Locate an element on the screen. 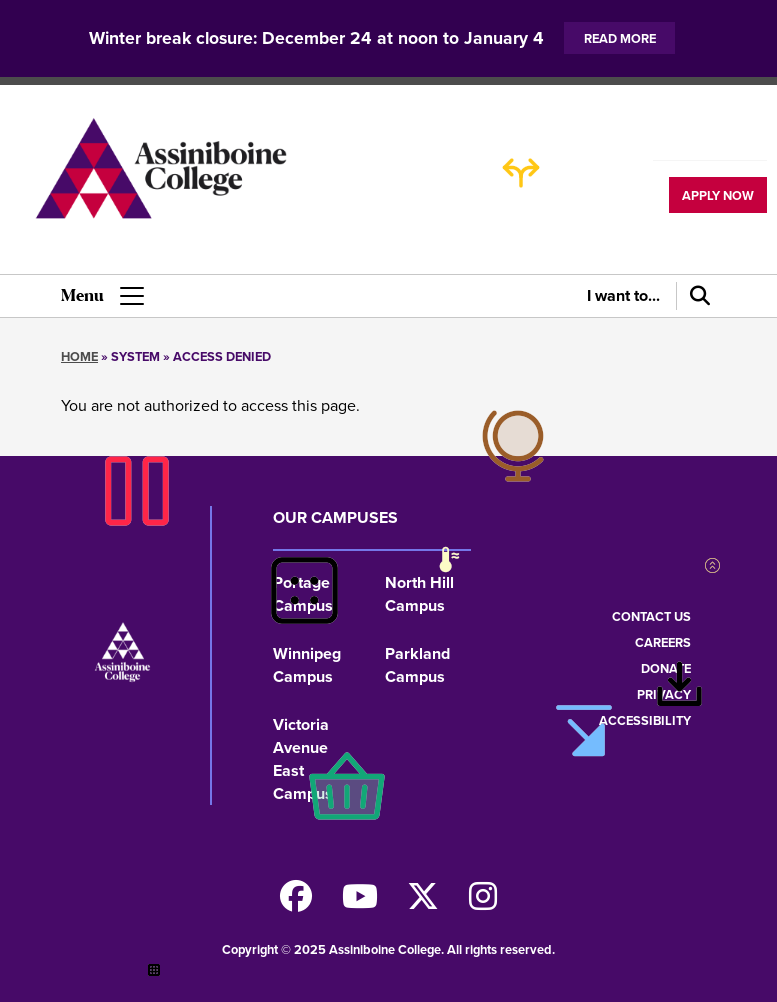  access global or international settings is located at coordinates (515, 443).